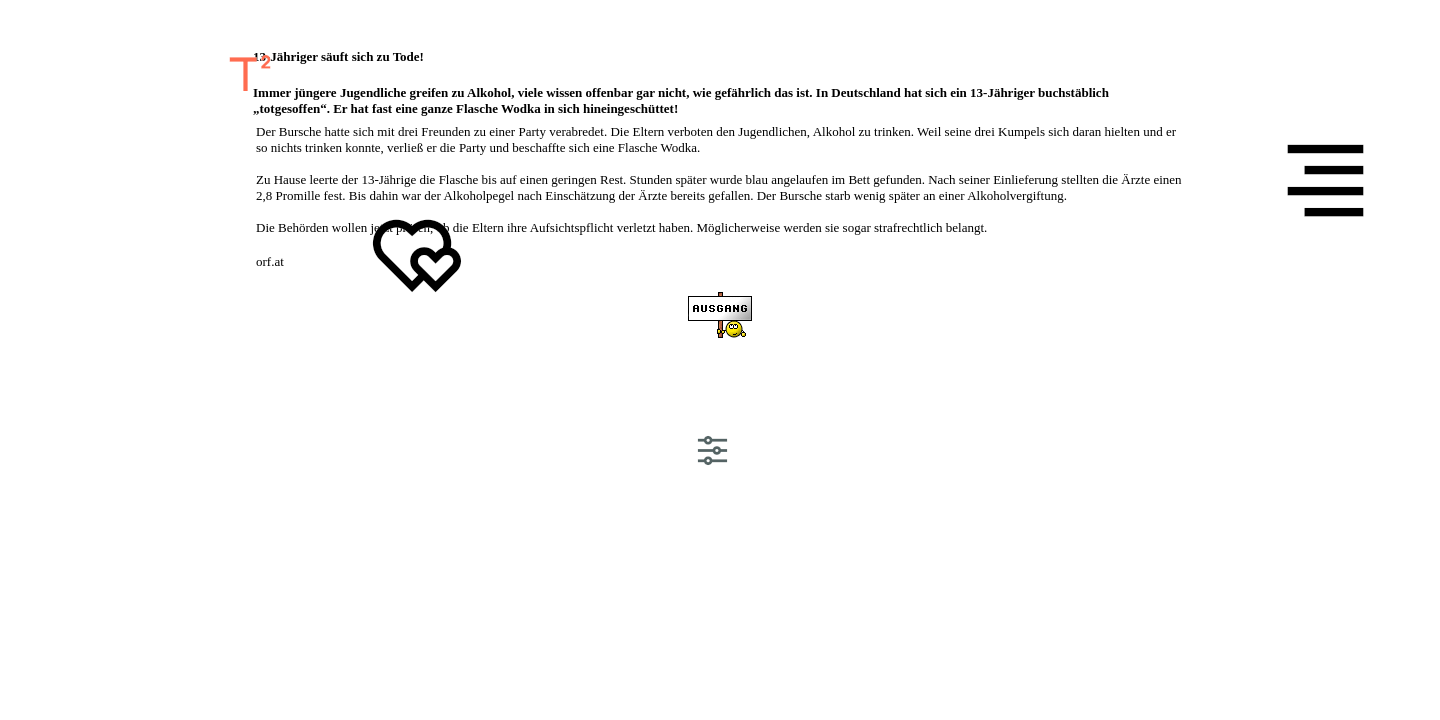 Image resolution: width=1440 pixels, height=720 pixels. What do you see at coordinates (712, 450) in the screenshot?
I see `adjust audio or equalizer settings` at bounding box center [712, 450].